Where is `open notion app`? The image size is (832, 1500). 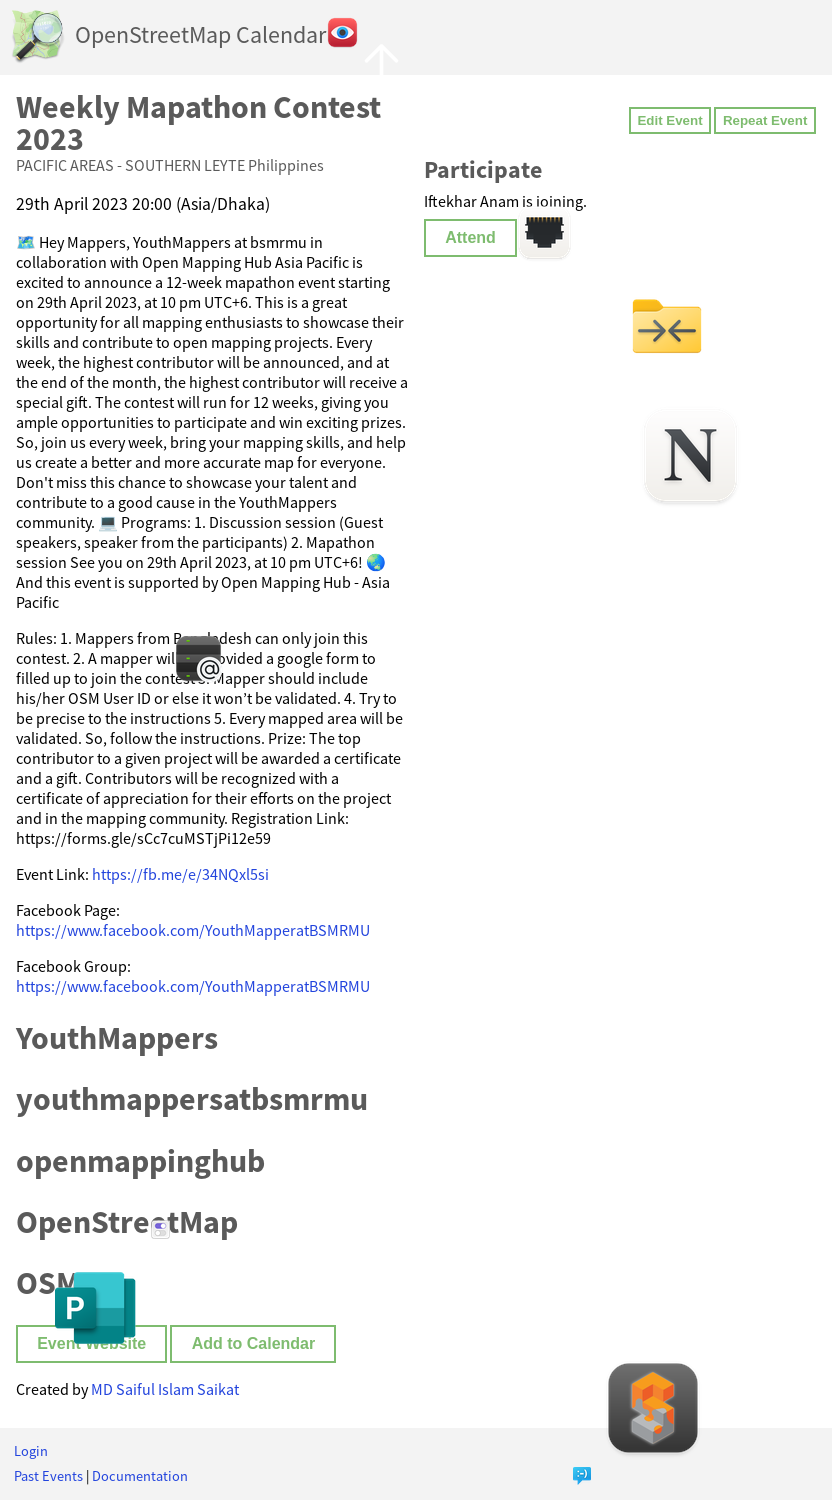 open notion app is located at coordinates (690, 455).